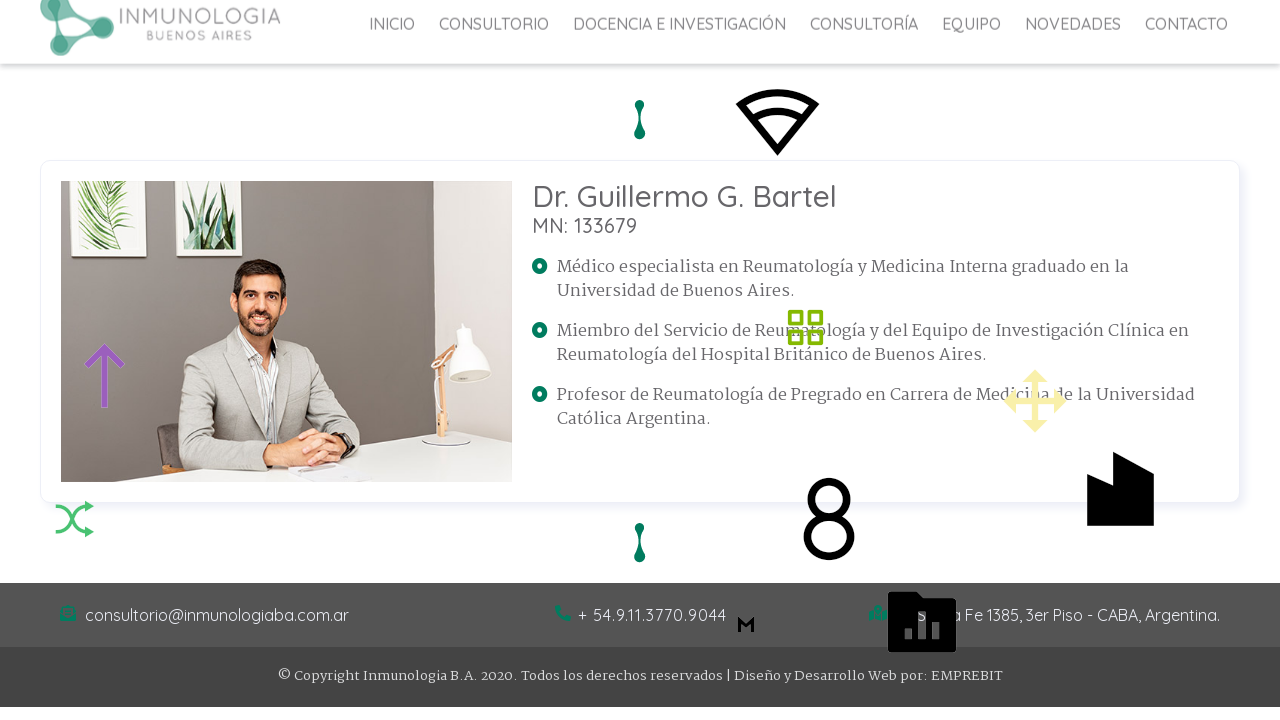 This screenshot has width=1280, height=720. What do you see at coordinates (829, 519) in the screenshot?
I see `indicates item number 8 in a list or sequence` at bounding box center [829, 519].